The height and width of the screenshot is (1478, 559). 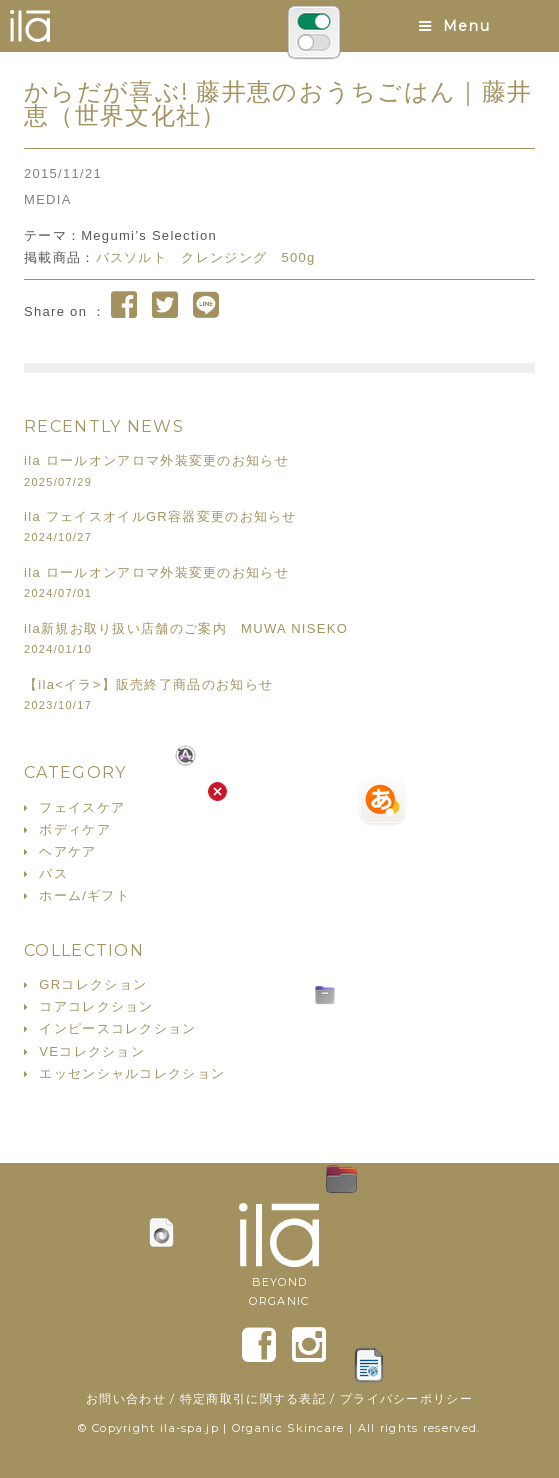 What do you see at coordinates (382, 800) in the screenshot?
I see `open mozc japanese input method editor` at bounding box center [382, 800].